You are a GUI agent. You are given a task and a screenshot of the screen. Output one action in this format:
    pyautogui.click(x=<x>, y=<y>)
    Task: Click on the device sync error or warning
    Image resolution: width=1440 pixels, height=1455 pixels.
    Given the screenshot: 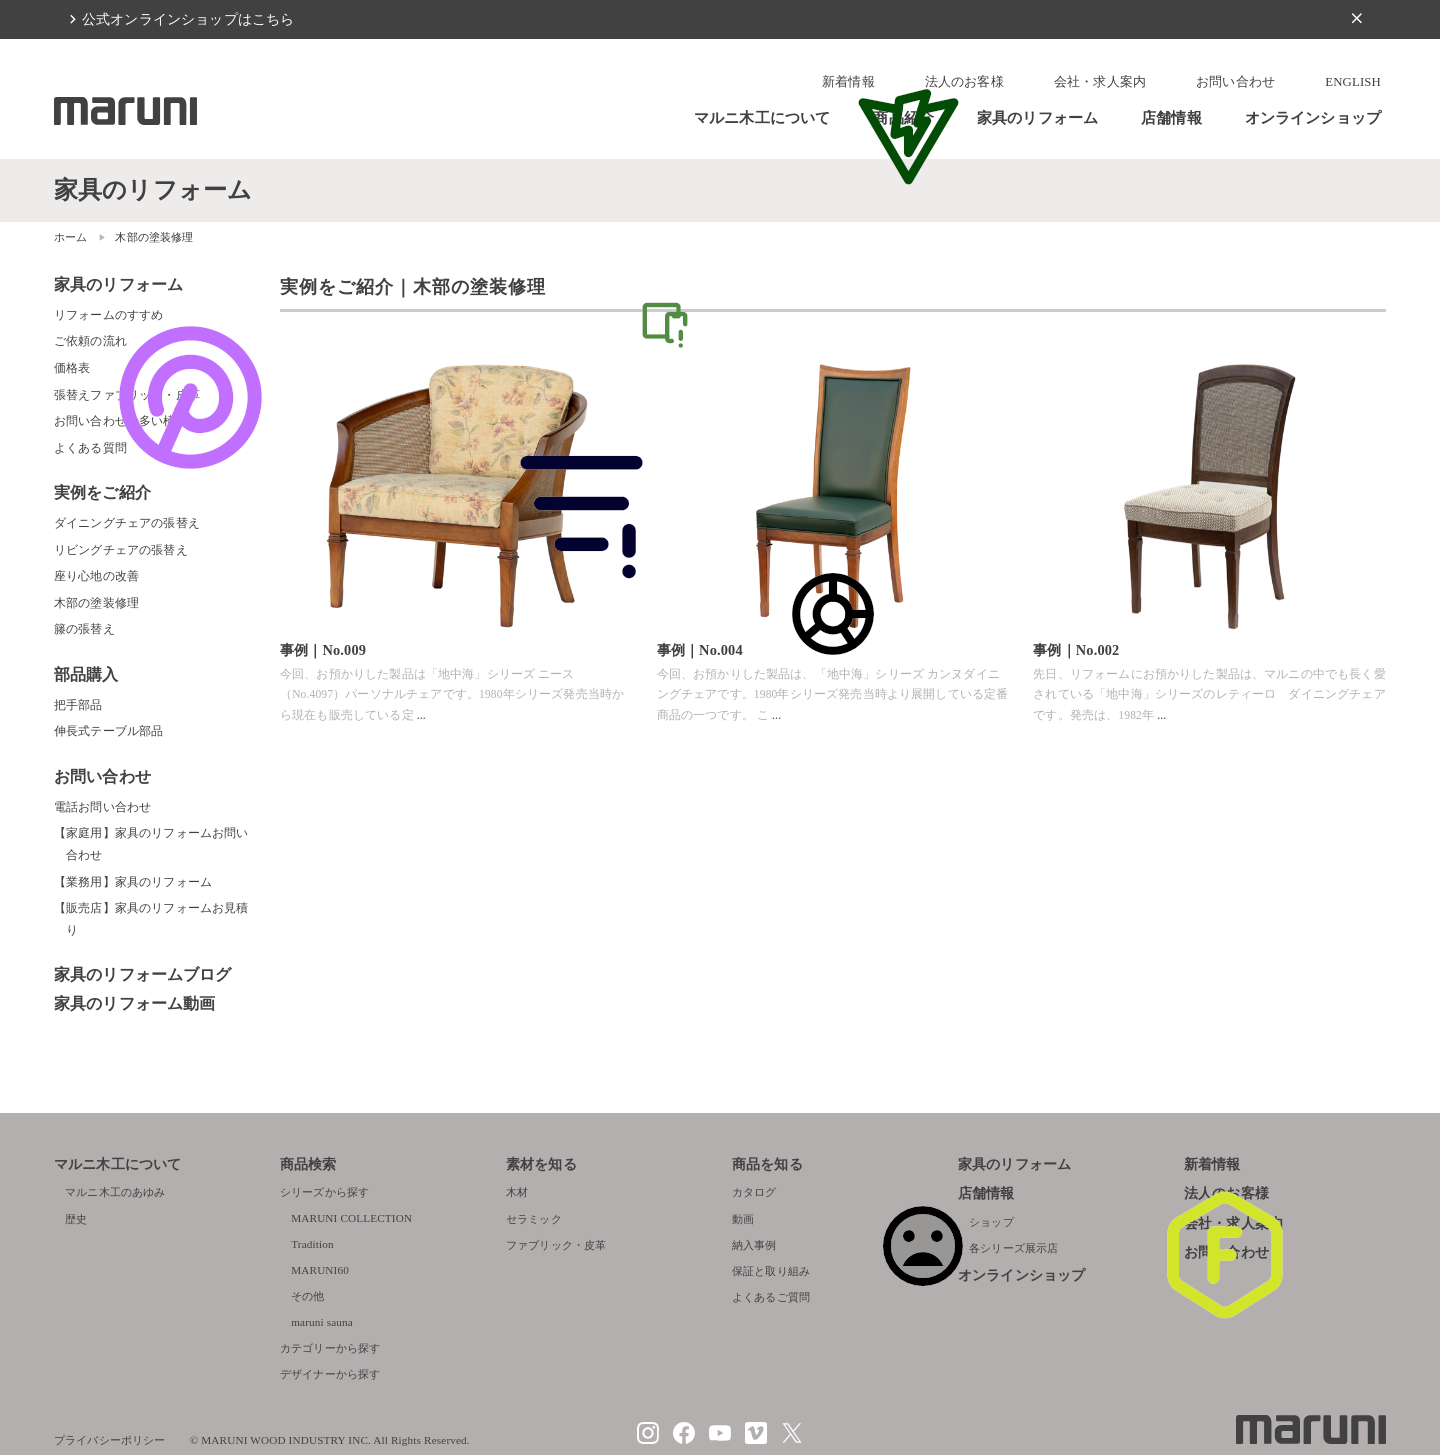 What is the action you would take?
    pyautogui.click(x=665, y=323)
    